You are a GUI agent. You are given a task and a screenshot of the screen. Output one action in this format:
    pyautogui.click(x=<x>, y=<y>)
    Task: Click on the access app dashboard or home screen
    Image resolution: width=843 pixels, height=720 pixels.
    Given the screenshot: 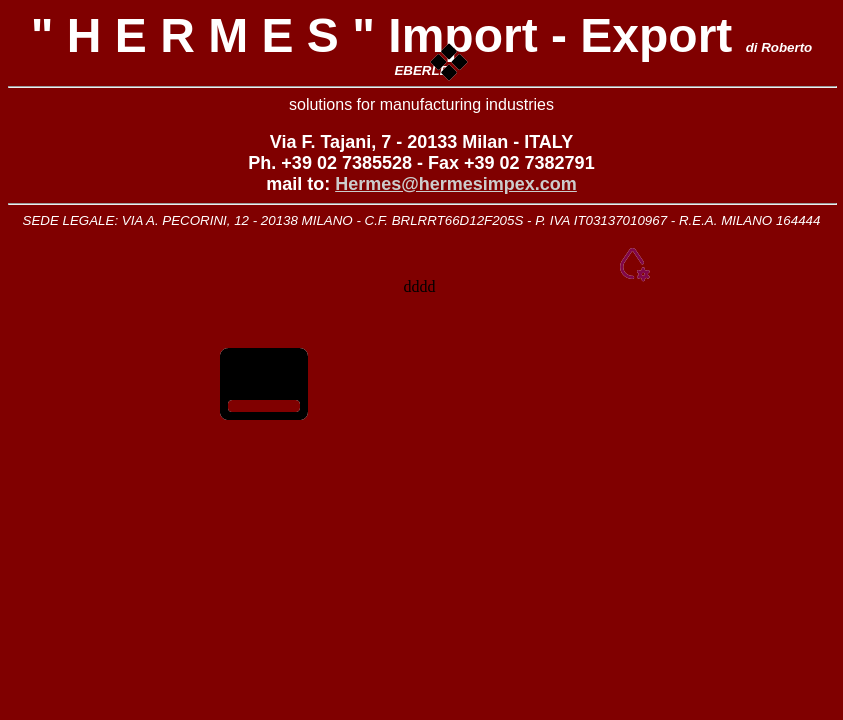 What is the action you would take?
    pyautogui.click(x=449, y=62)
    